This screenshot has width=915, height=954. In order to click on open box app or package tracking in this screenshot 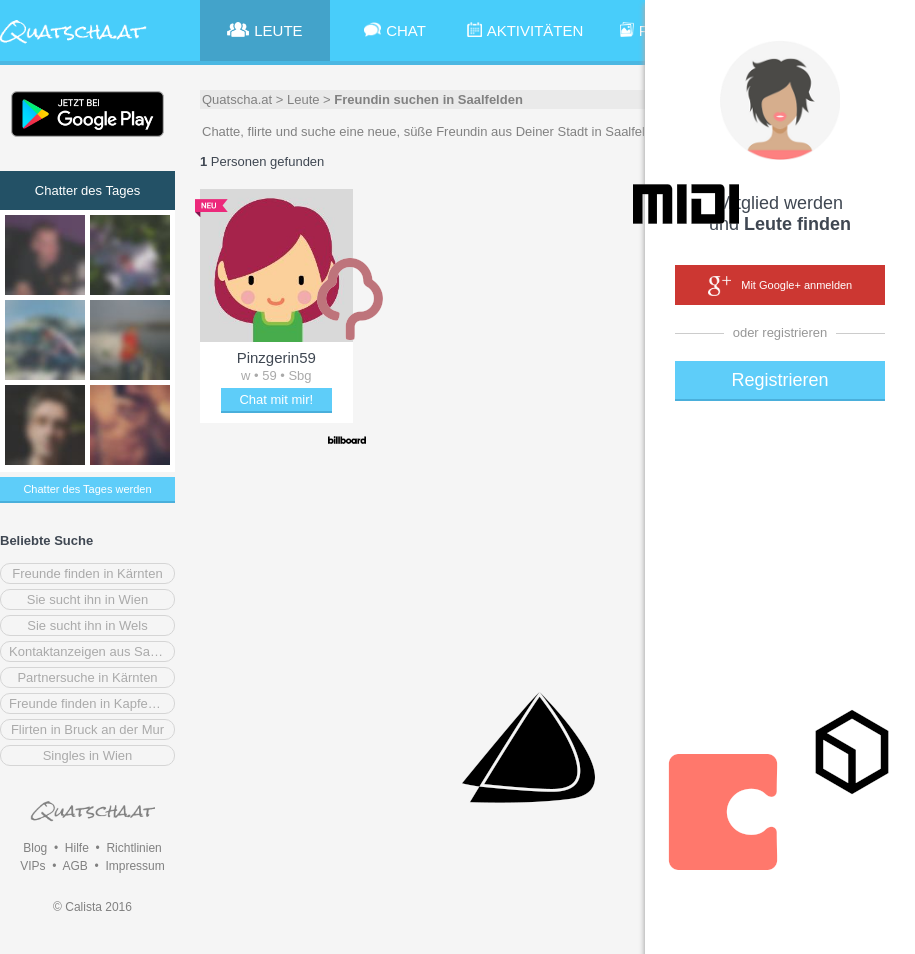, I will do `click(852, 752)`.